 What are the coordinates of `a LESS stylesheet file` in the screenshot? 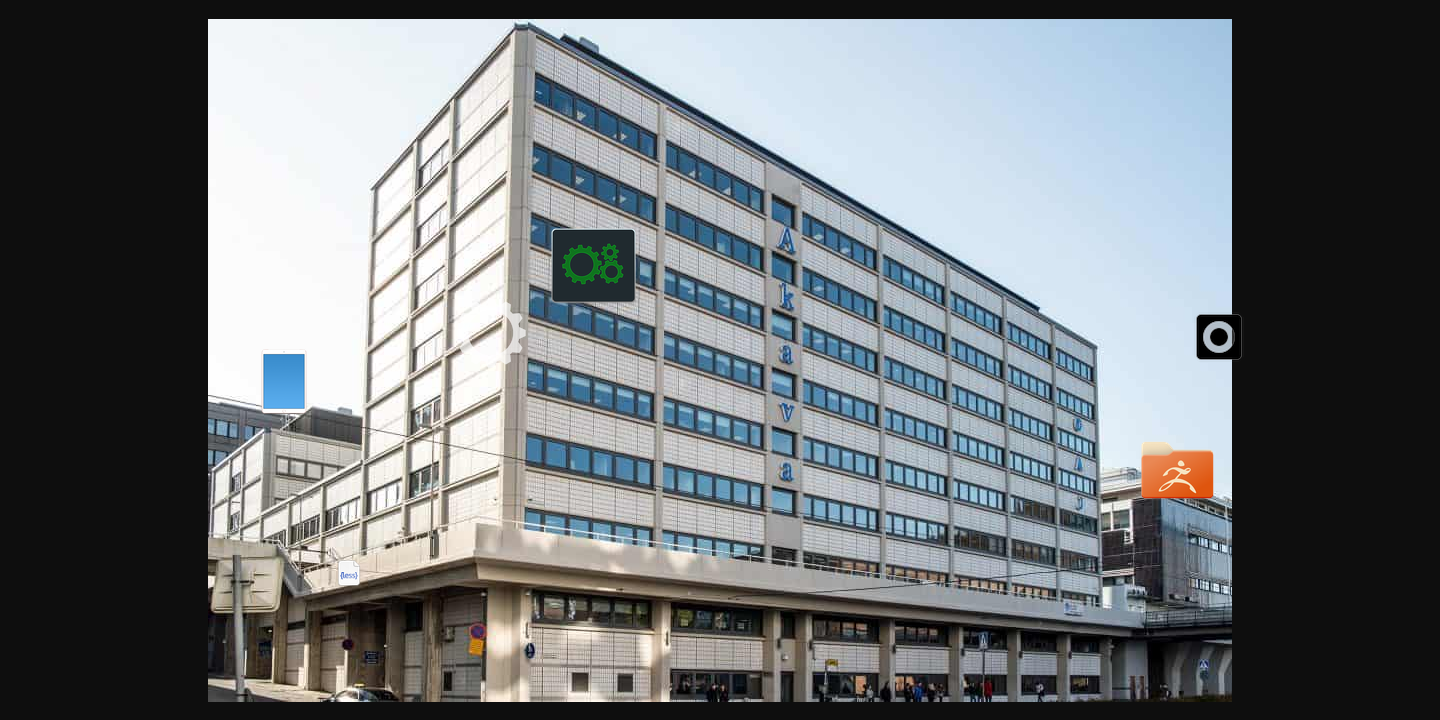 It's located at (349, 573).